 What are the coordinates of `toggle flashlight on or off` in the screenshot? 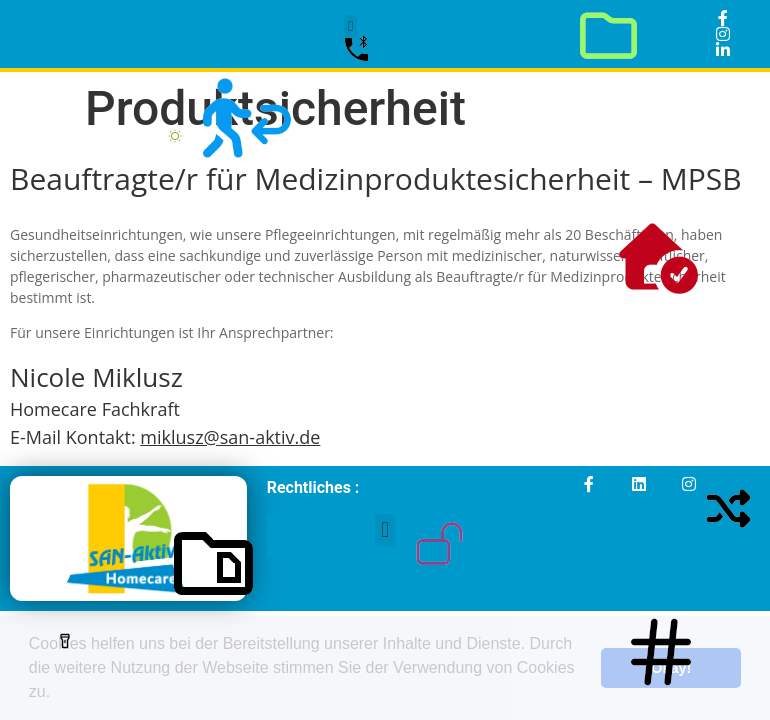 It's located at (65, 641).